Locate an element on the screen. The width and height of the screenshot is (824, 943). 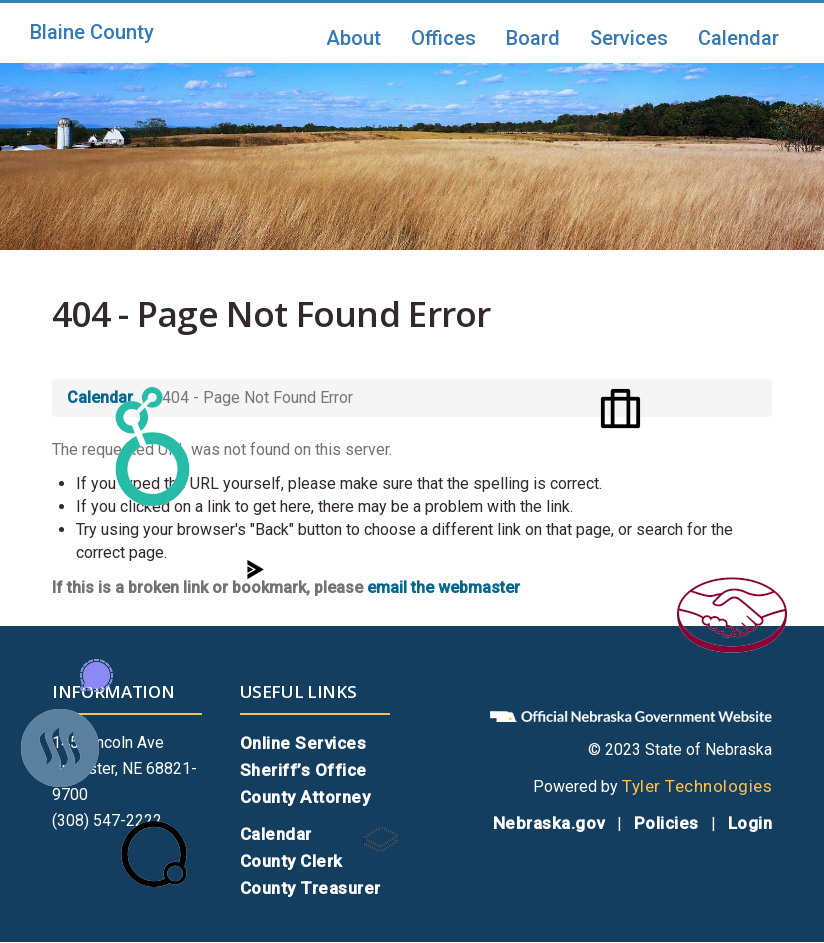
open the LibreTube app is located at coordinates (255, 569).